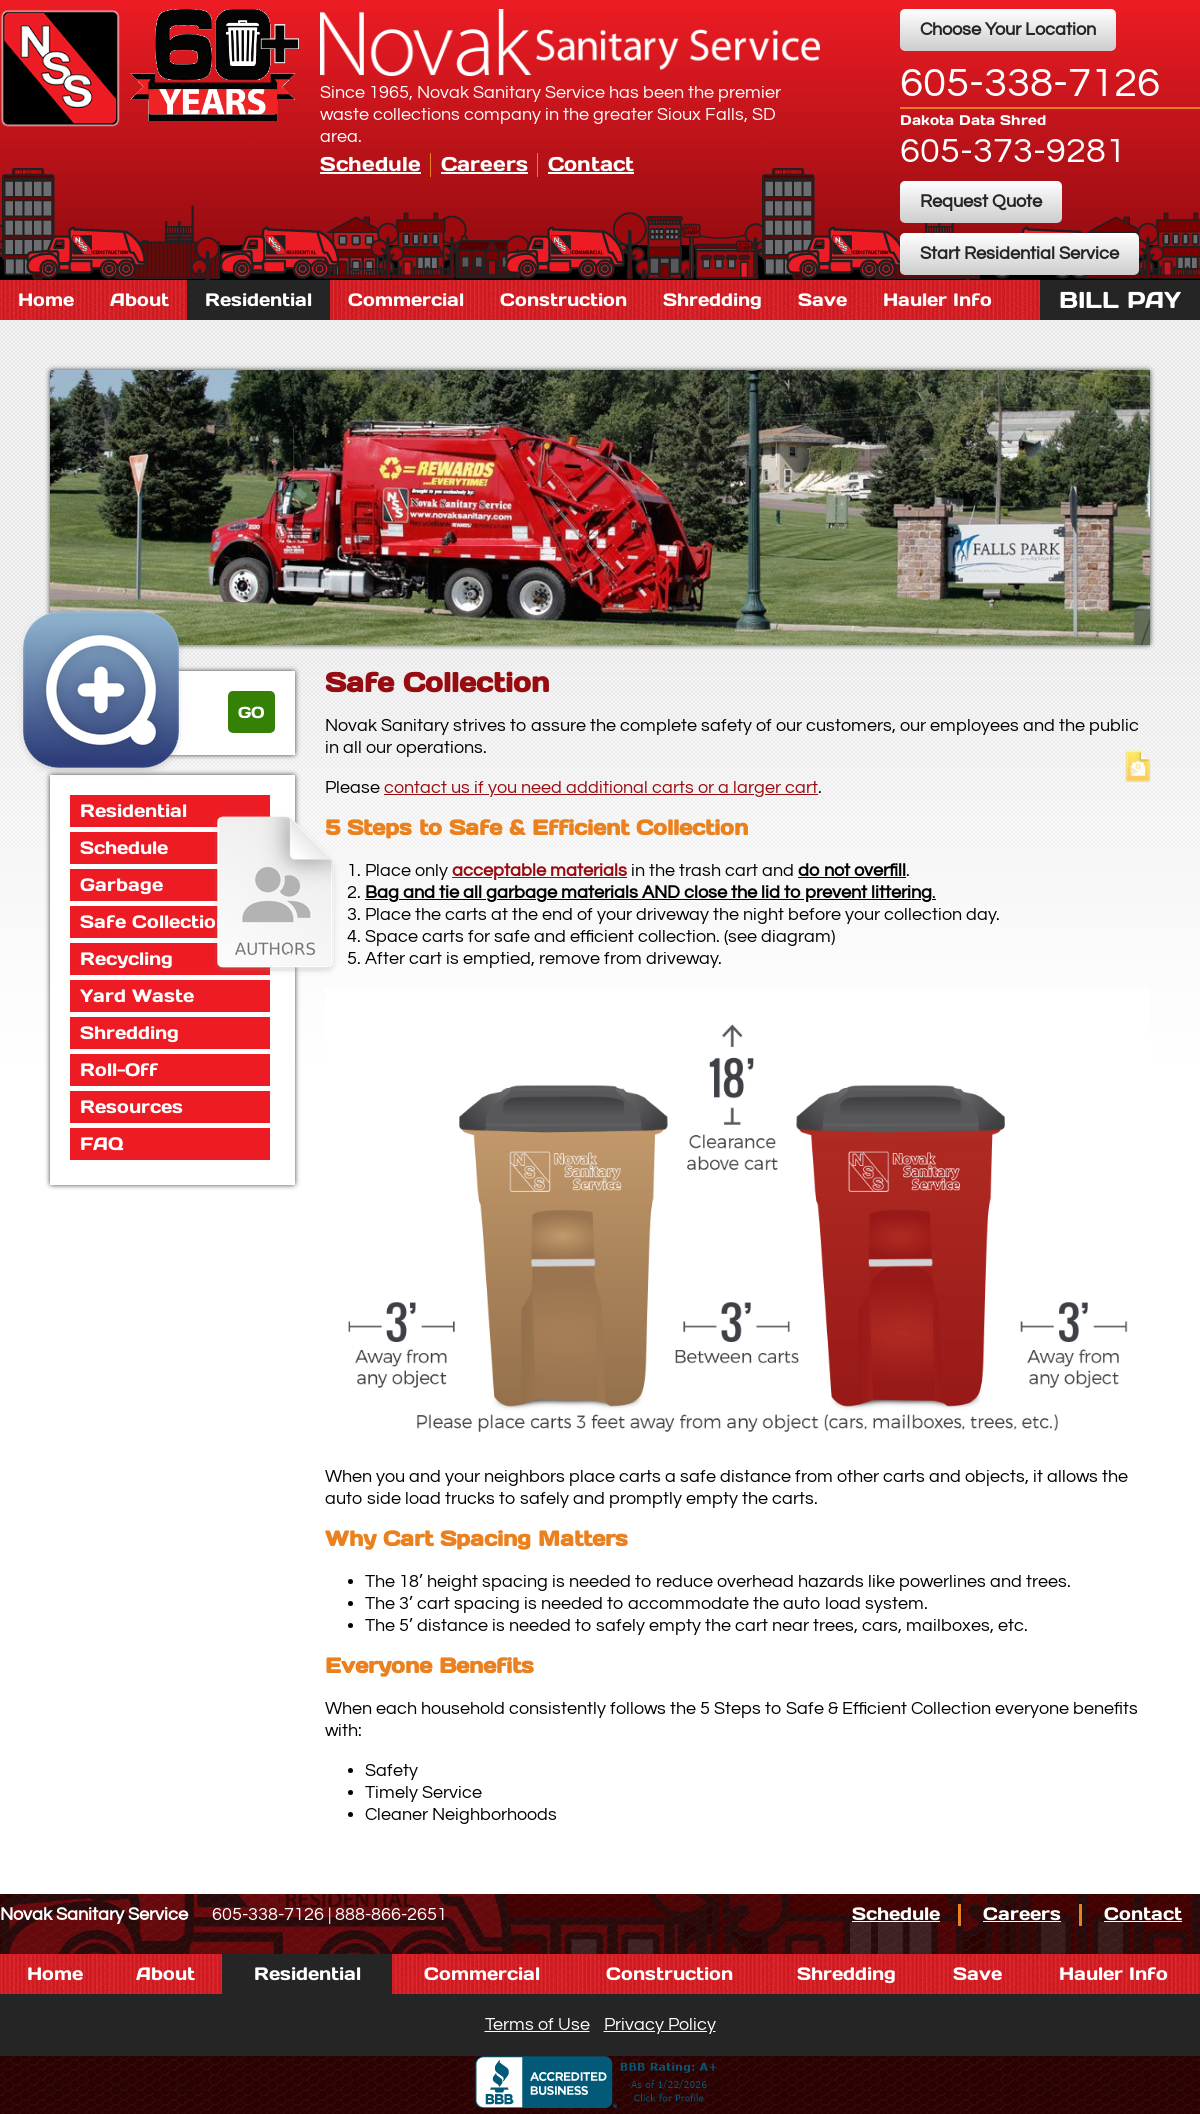 This screenshot has width=1200, height=2114. Describe the element at coordinates (275, 895) in the screenshot. I see `authors or contributors text file` at that location.